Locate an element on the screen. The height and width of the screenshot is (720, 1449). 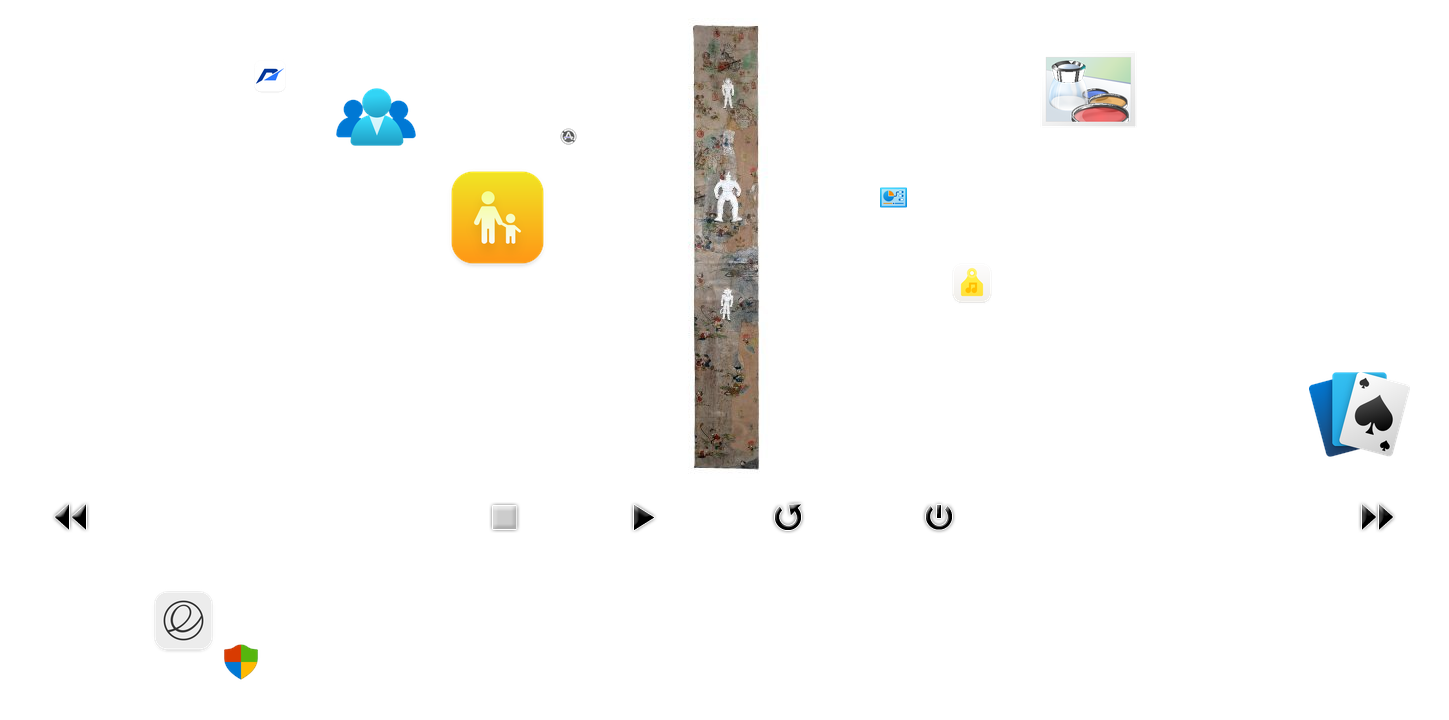
indicates Windows Firewall protection is active is located at coordinates (241, 662).